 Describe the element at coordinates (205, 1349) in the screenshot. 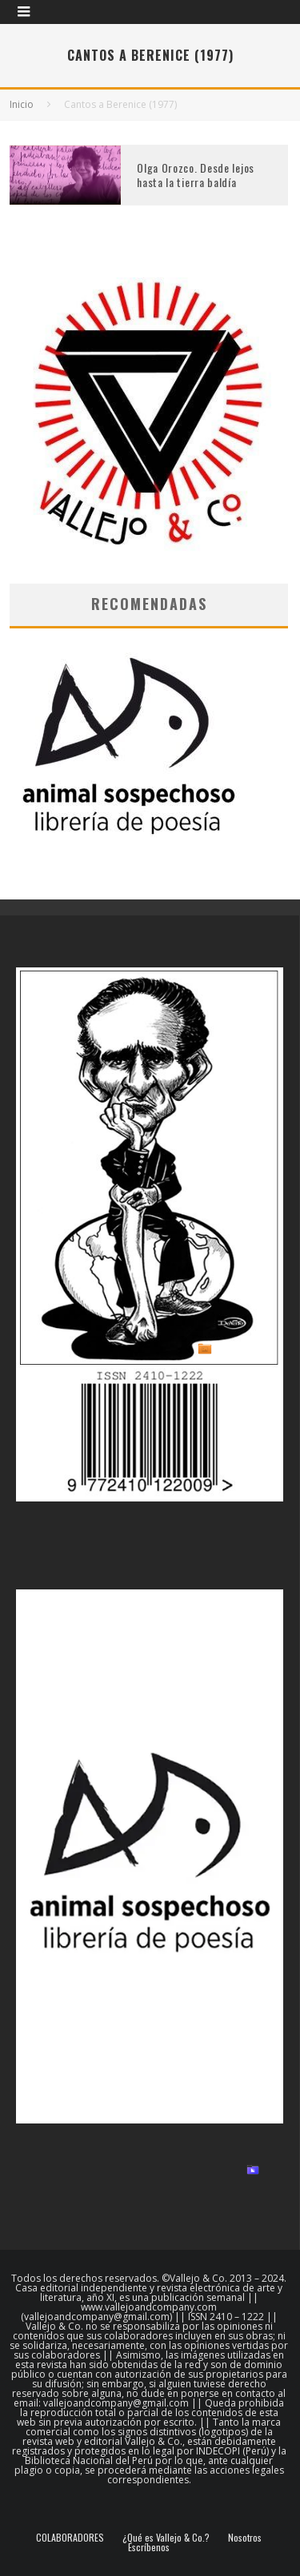

I see `open your images folder` at that location.